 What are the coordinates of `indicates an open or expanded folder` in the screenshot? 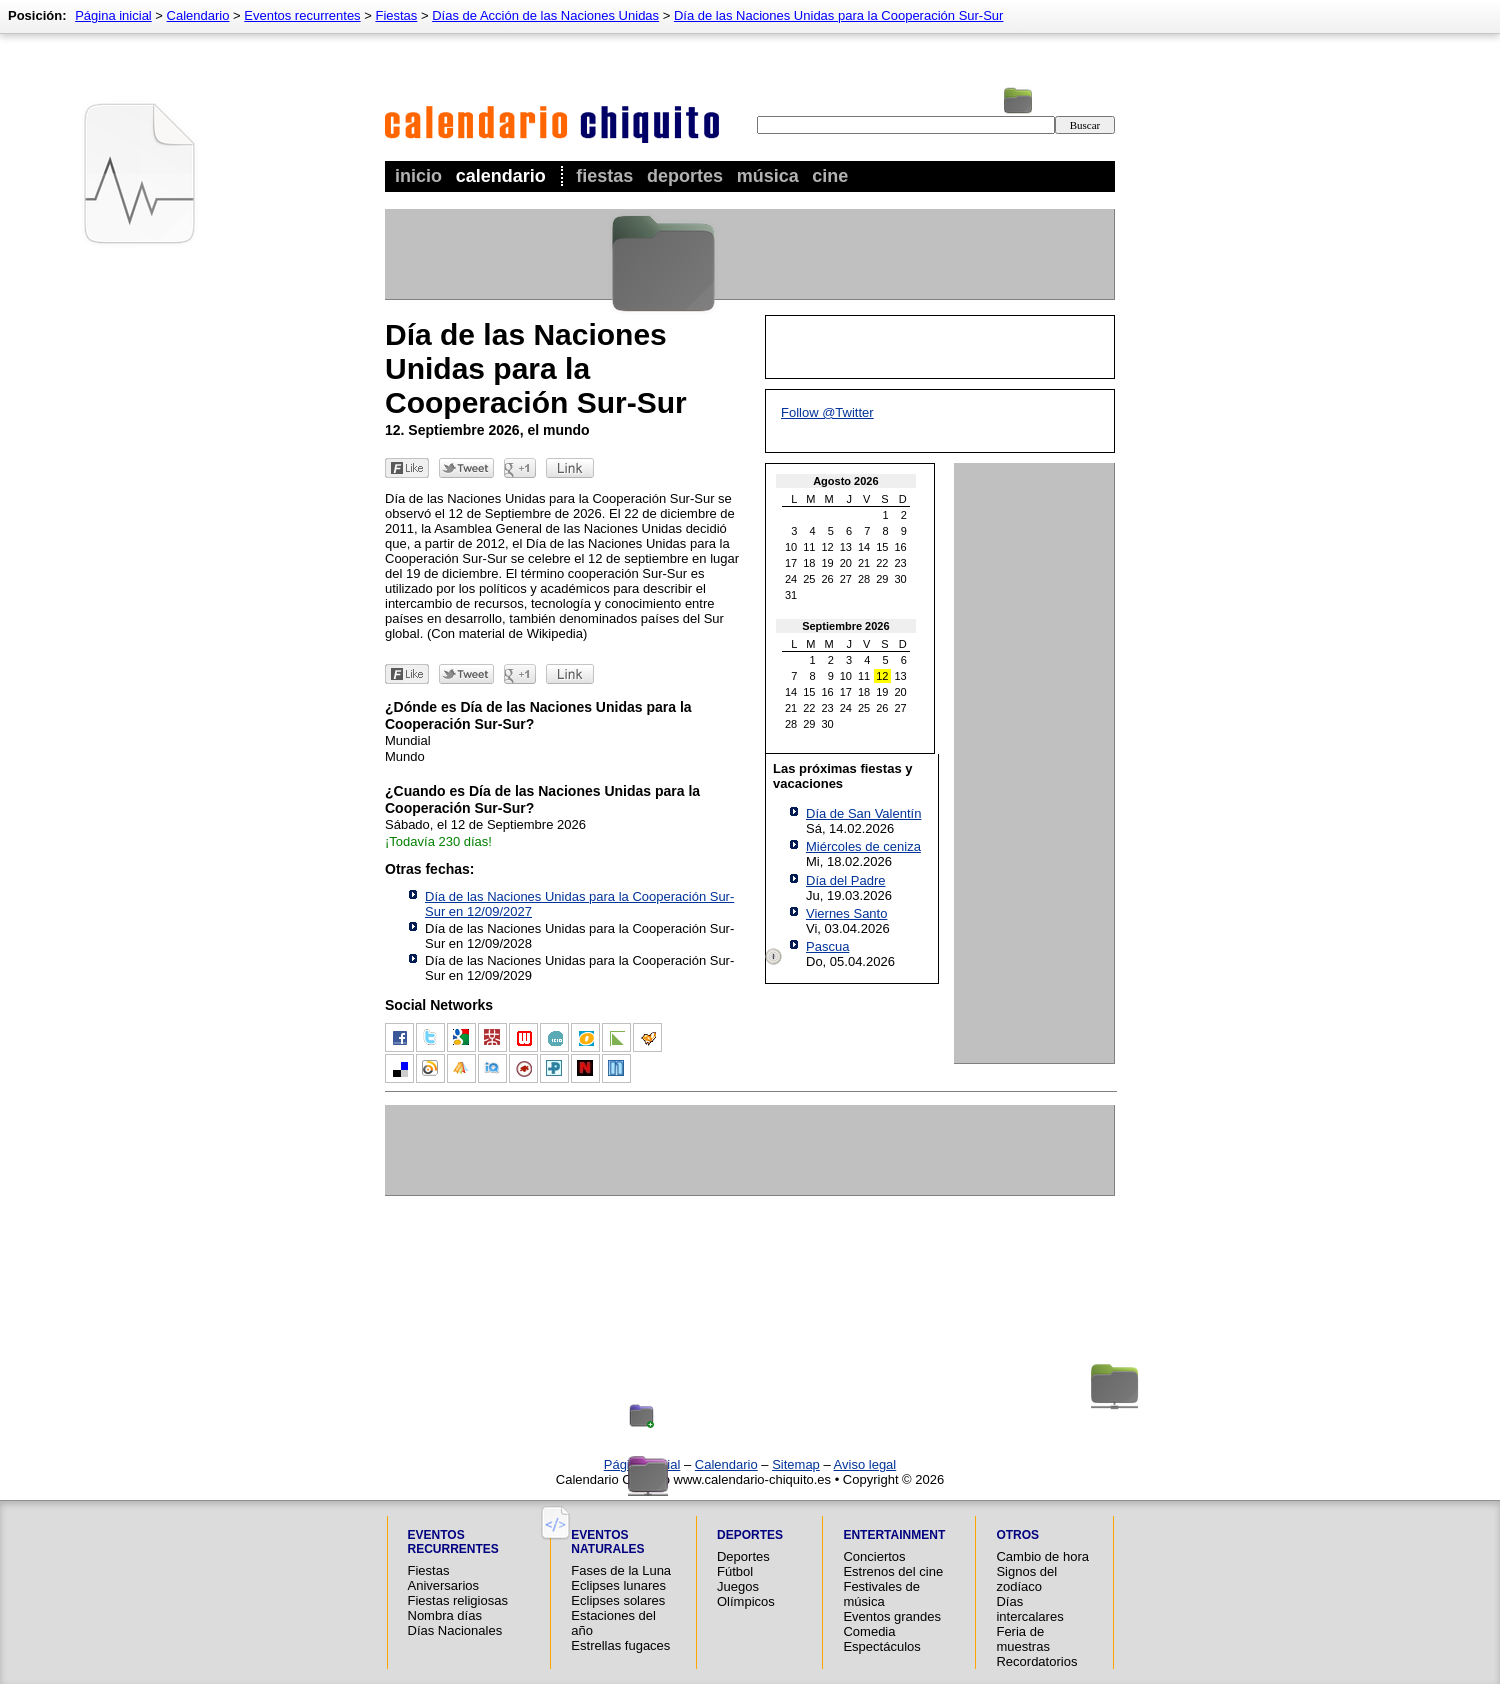 It's located at (1018, 100).